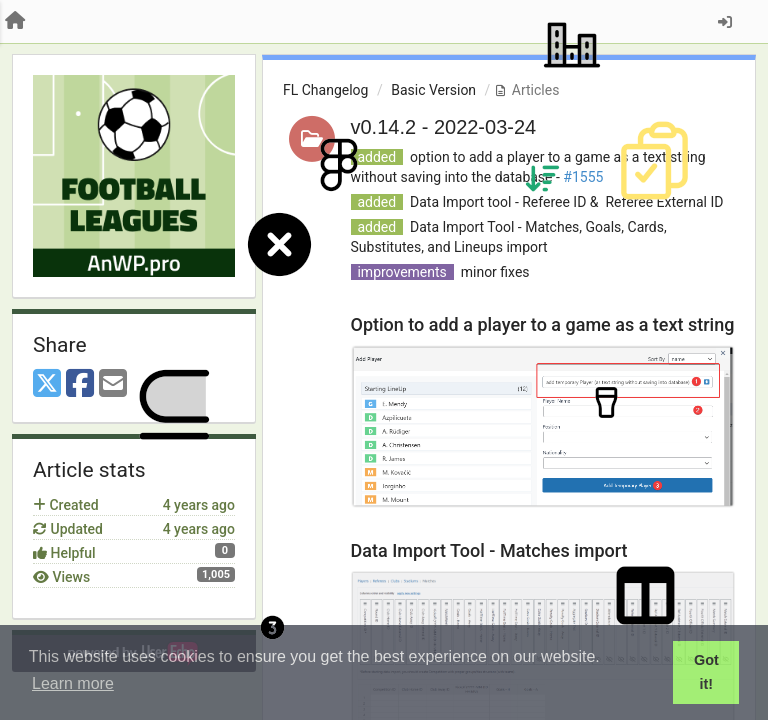 This screenshot has width=768, height=720. Describe the element at coordinates (654, 160) in the screenshot. I see `mark task or document as complete` at that location.